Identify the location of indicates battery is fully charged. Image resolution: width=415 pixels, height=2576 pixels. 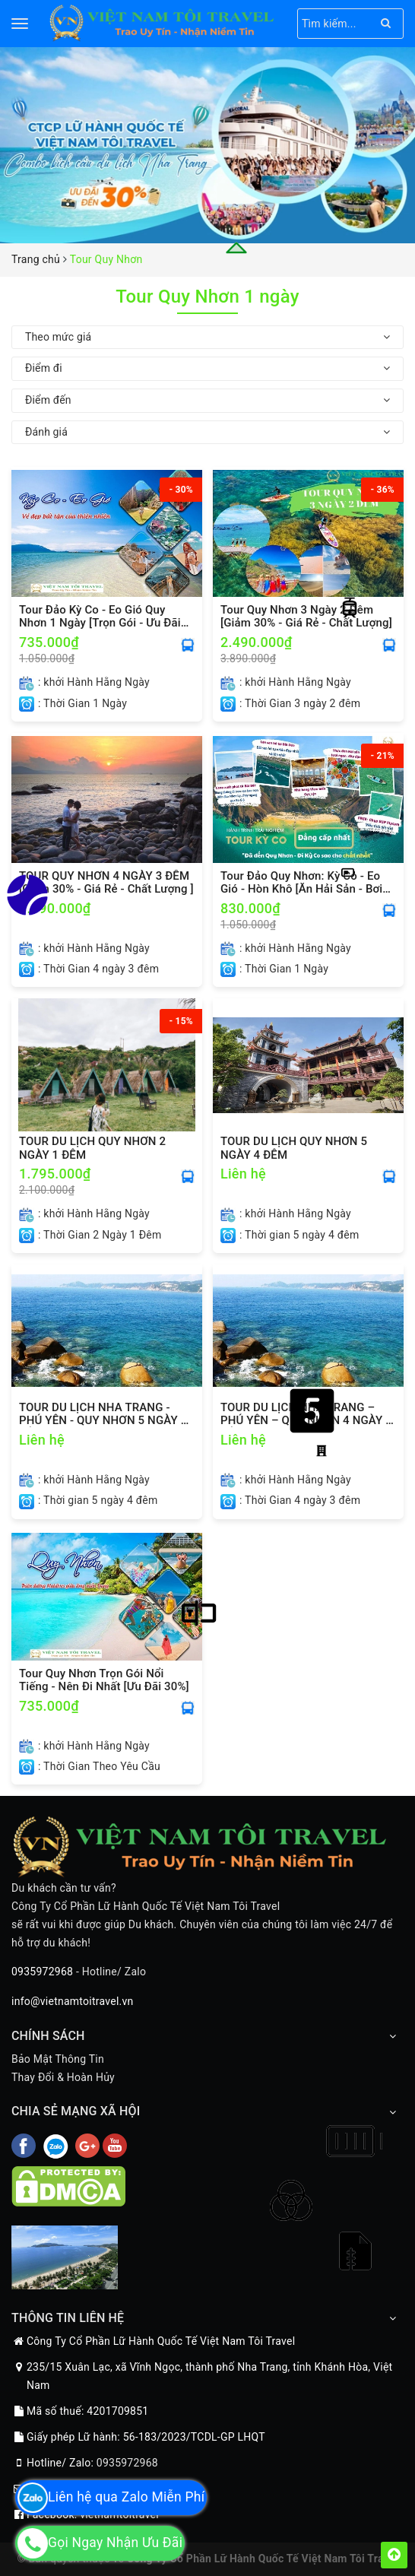
(353, 2141).